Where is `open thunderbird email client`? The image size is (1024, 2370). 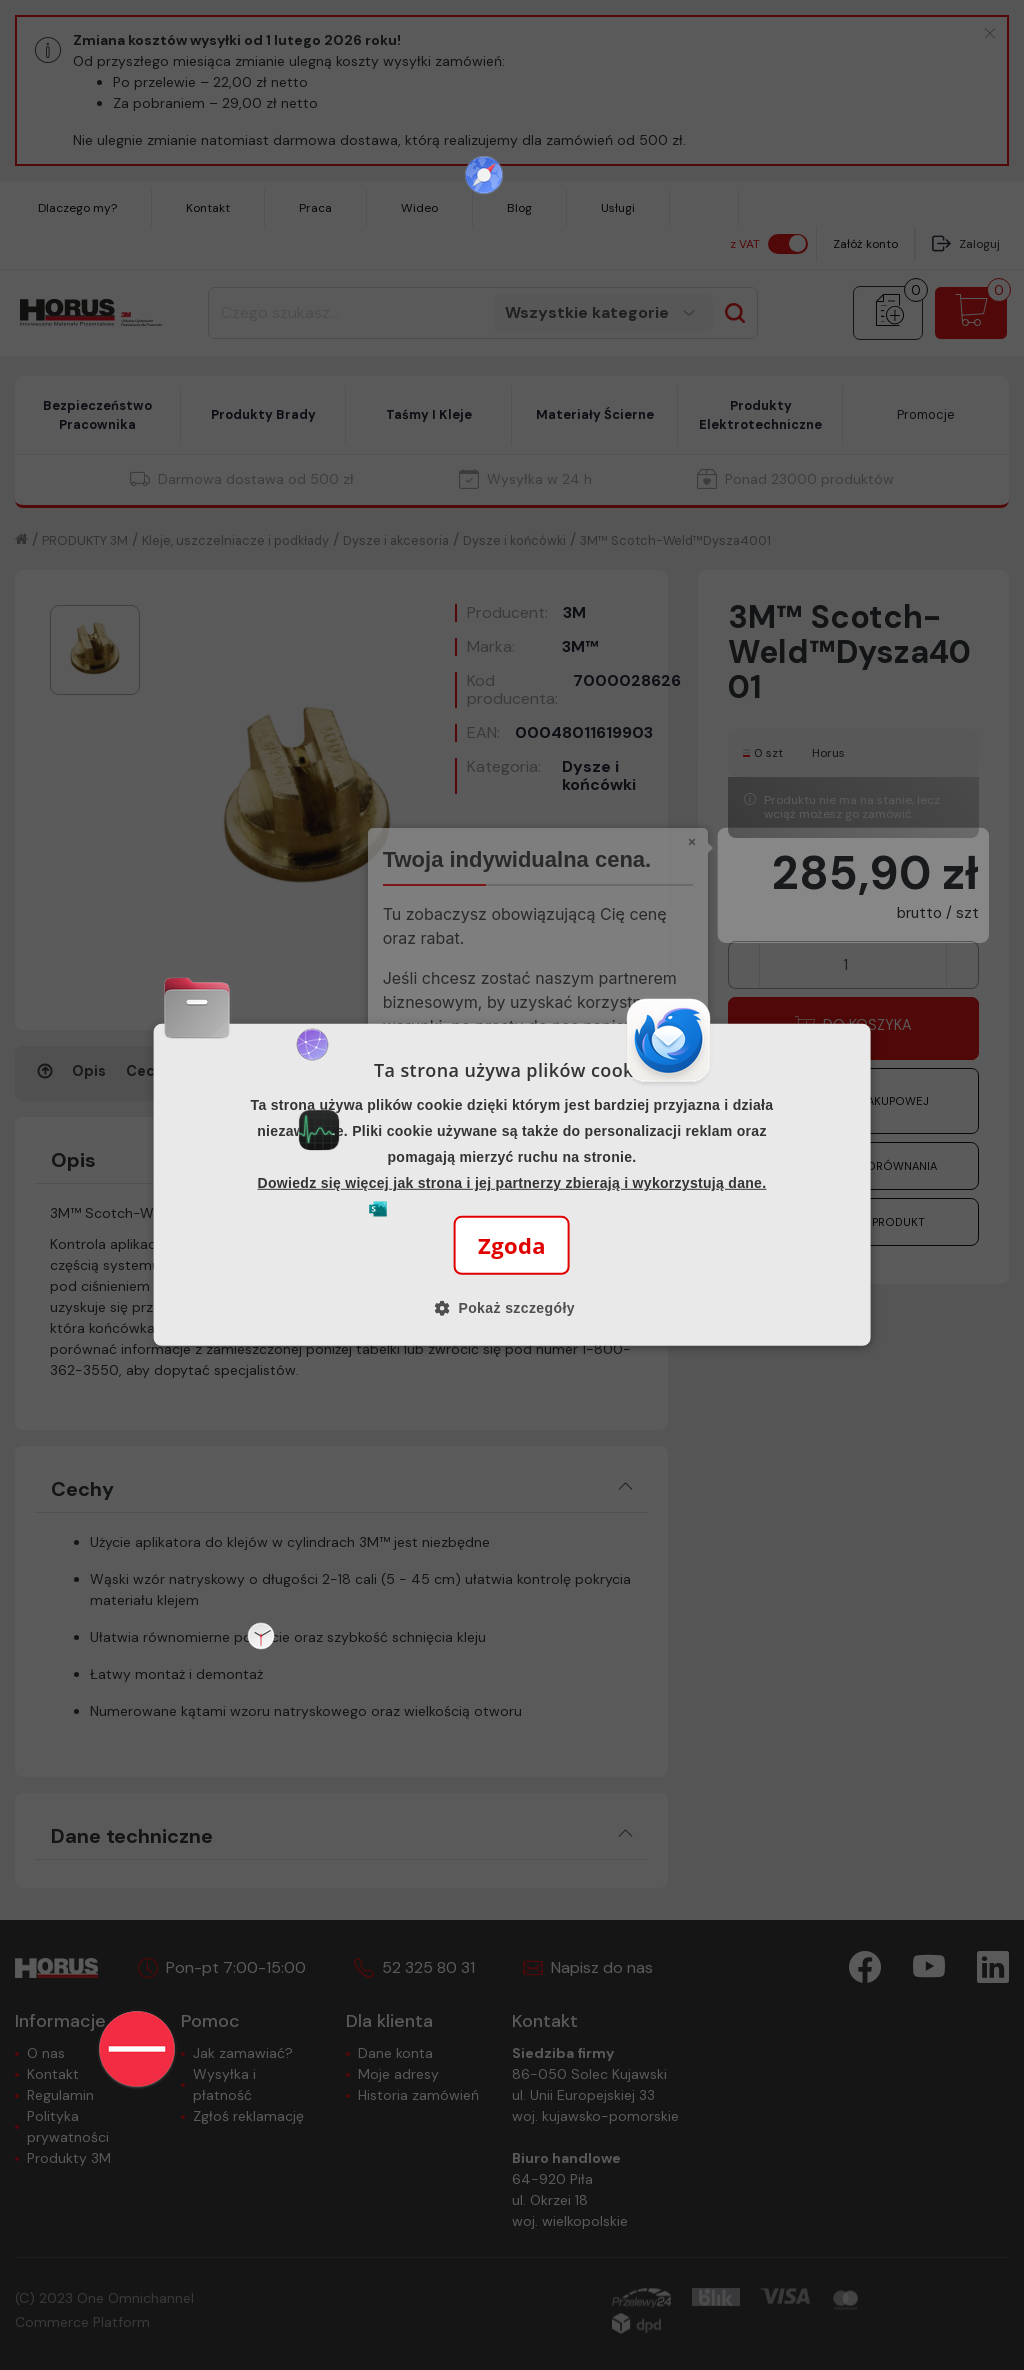
open thunderbird email client is located at coordinates (668, 1040).